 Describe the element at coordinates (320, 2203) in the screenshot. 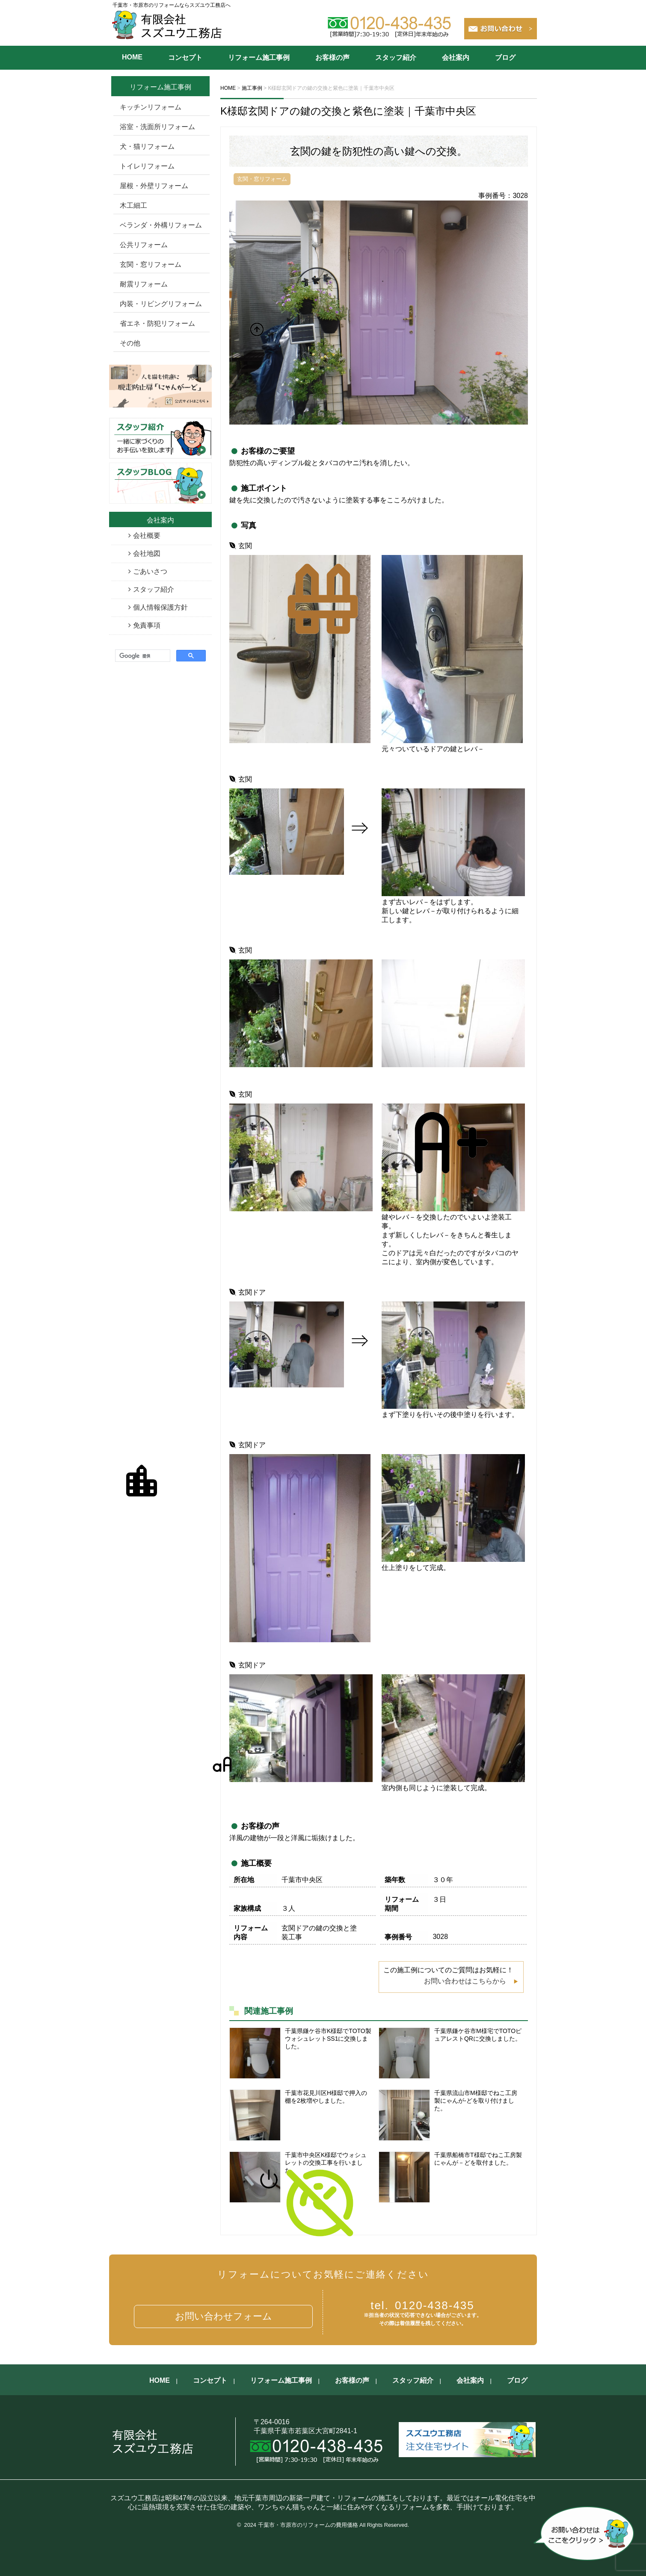

I see `performance monitoring disabled` at that location.